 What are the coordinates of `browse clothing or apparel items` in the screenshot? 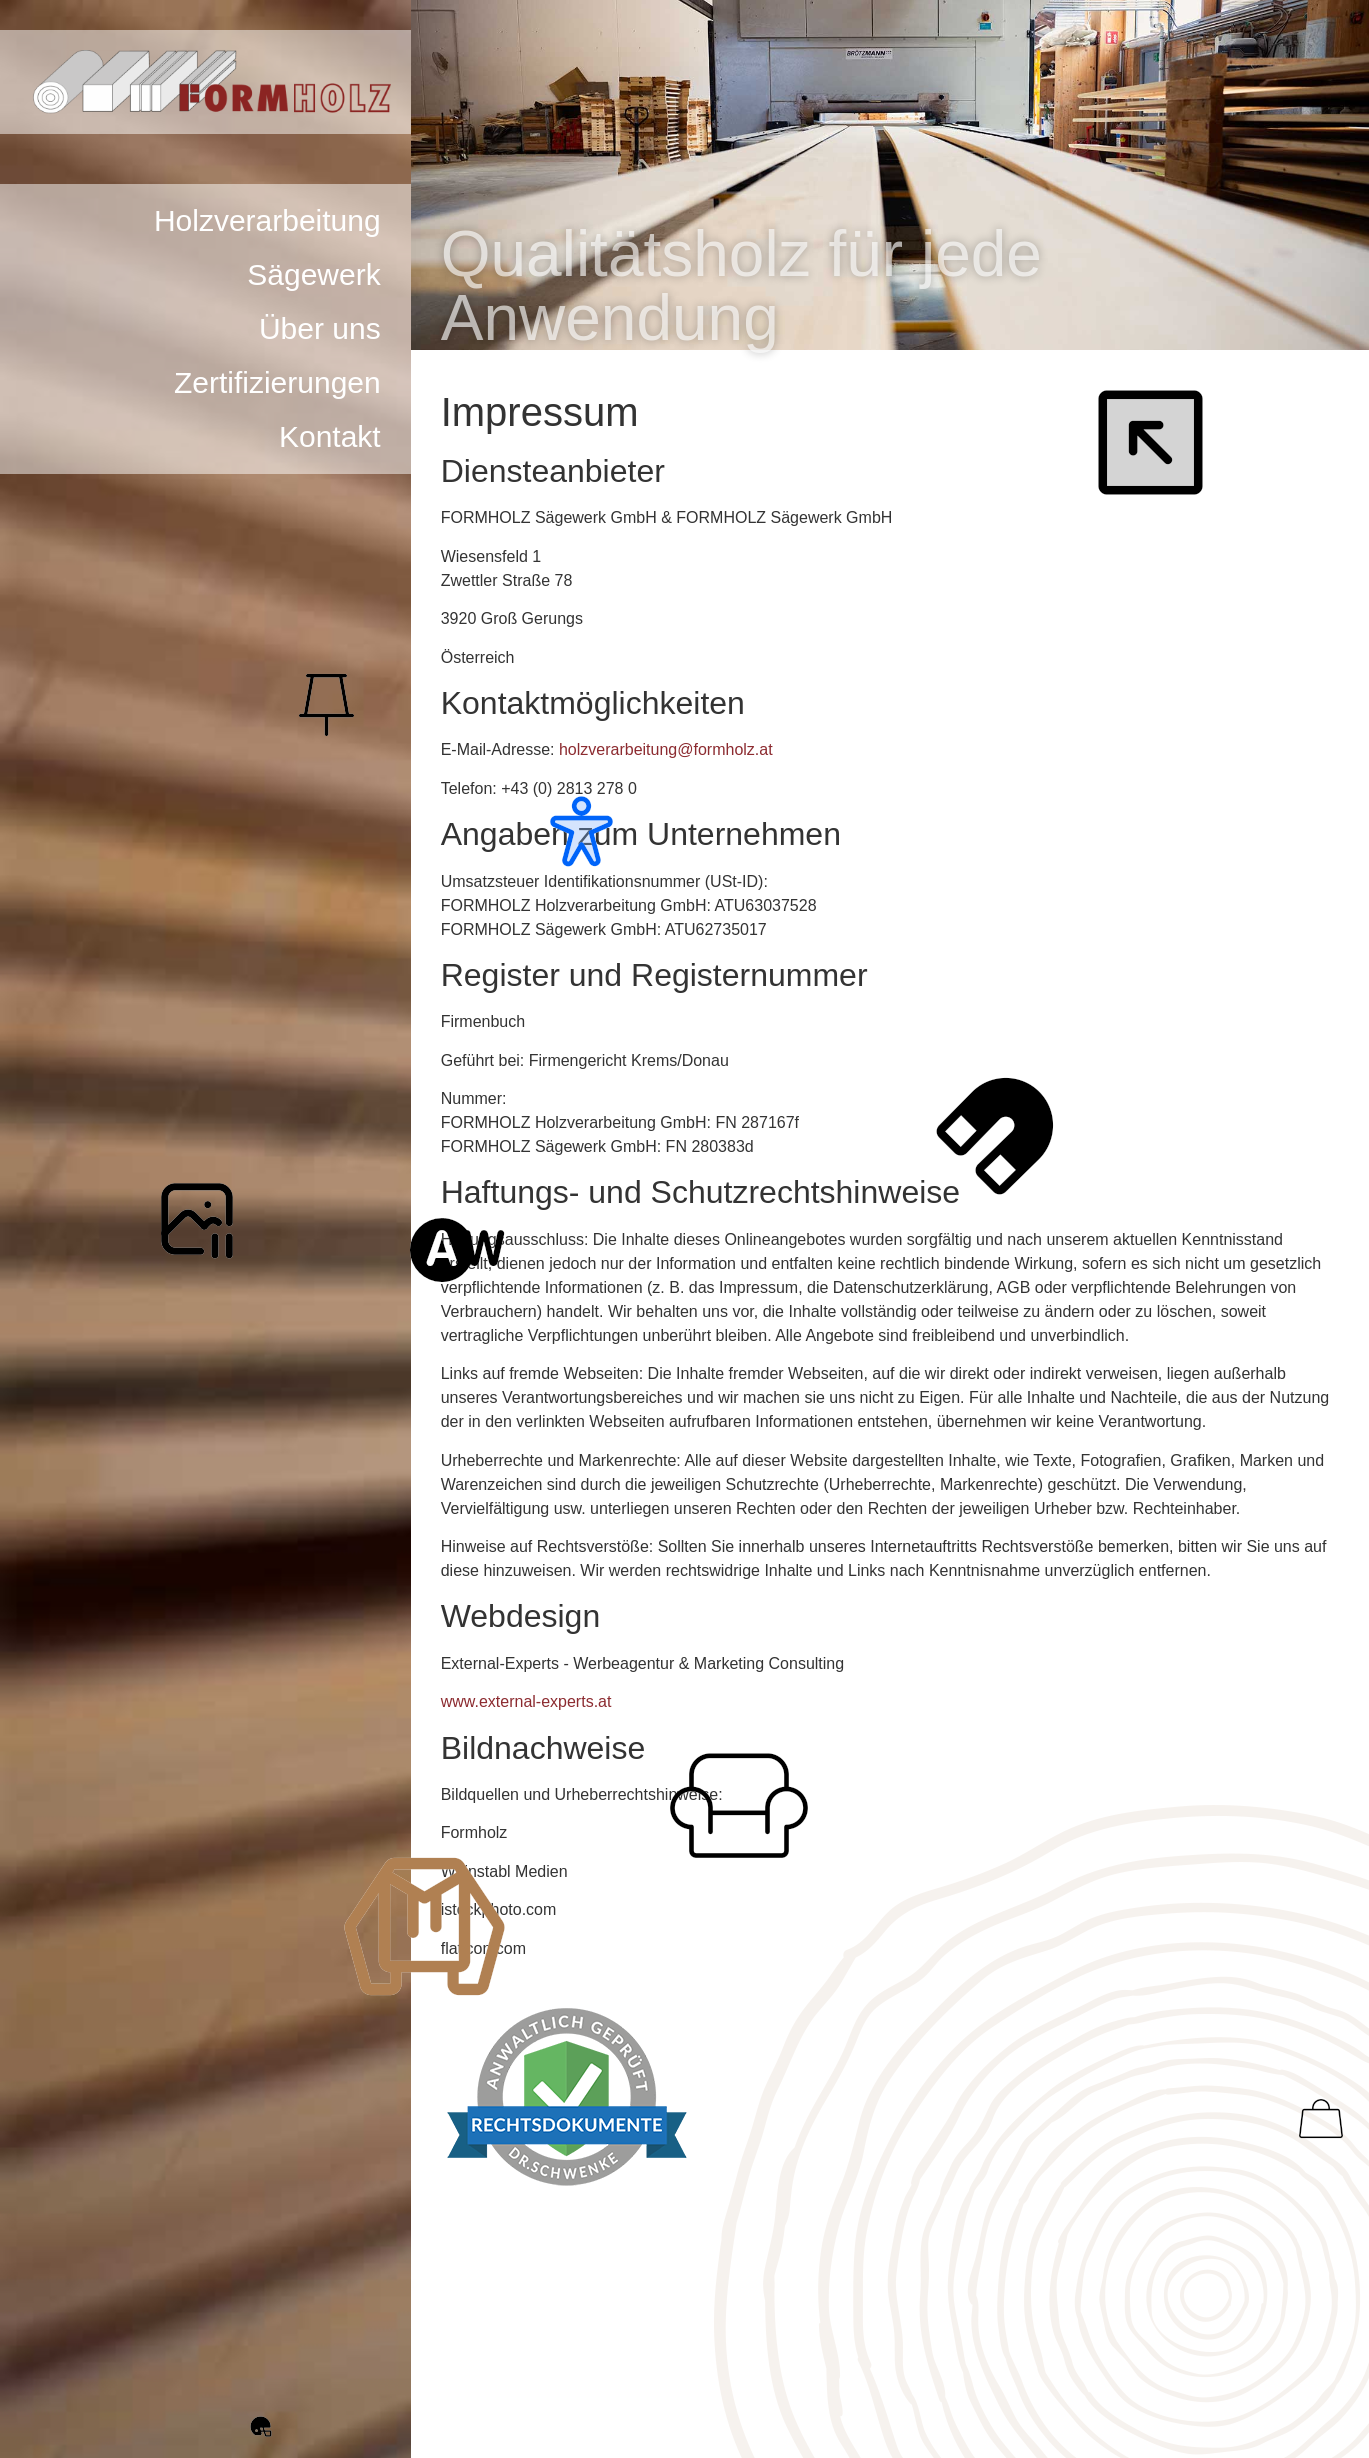 It's located at (424, 1926).